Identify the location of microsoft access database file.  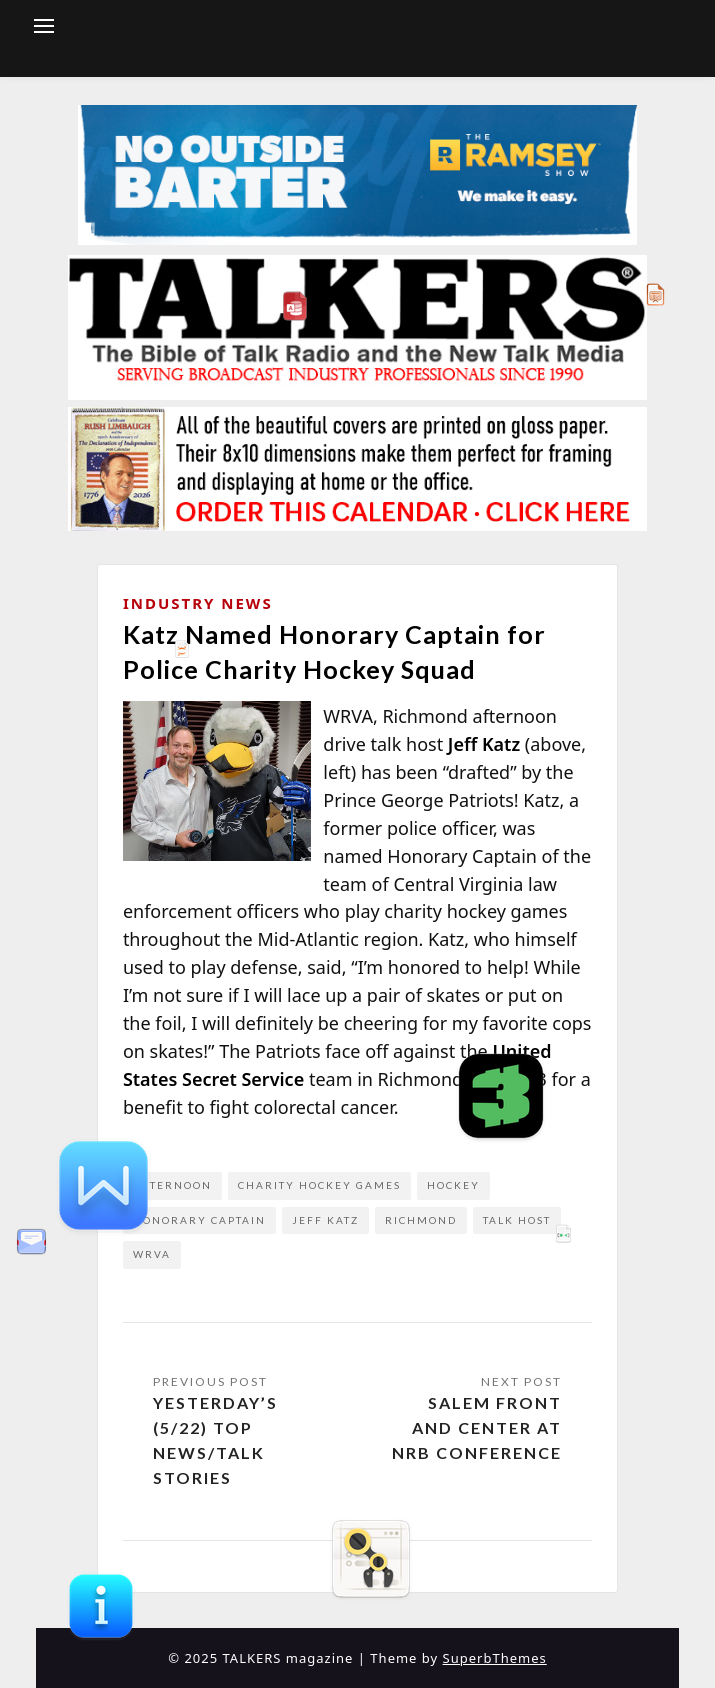
(295, 306).